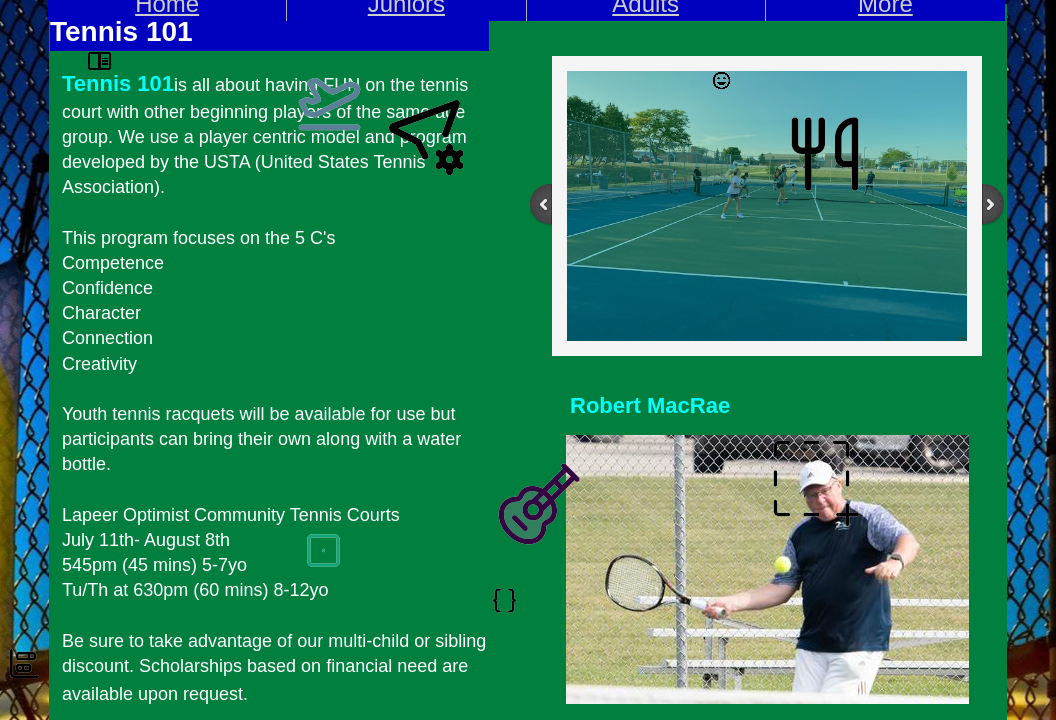  What do you see at coordinates (99, 60) in the screenshot?
I see `switch to reader mode for distraction-free reading` at bounding box center [99, 60].